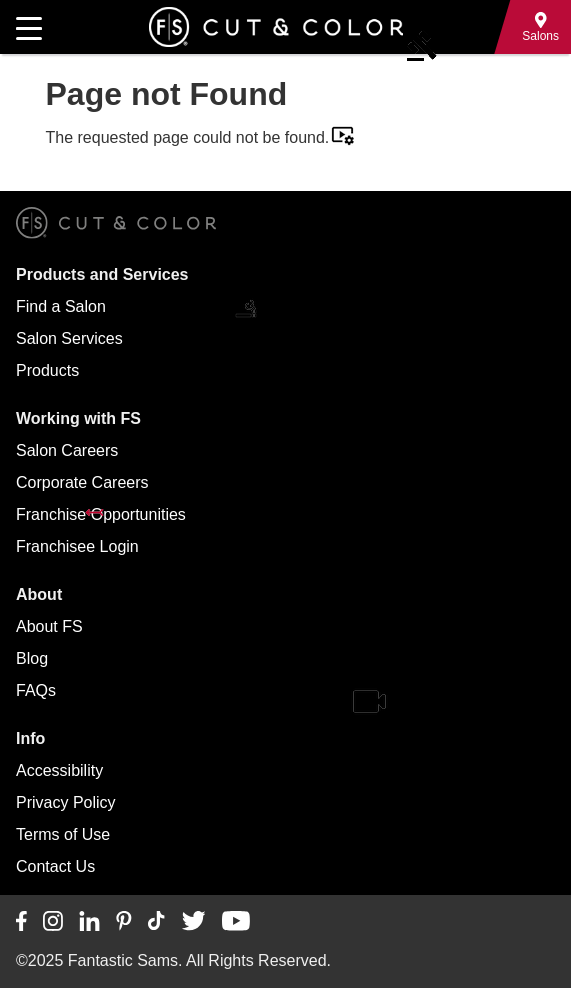 The height and width of the screenshot is (988, 571). I want to click on access video playback settings, so click(342, 134).